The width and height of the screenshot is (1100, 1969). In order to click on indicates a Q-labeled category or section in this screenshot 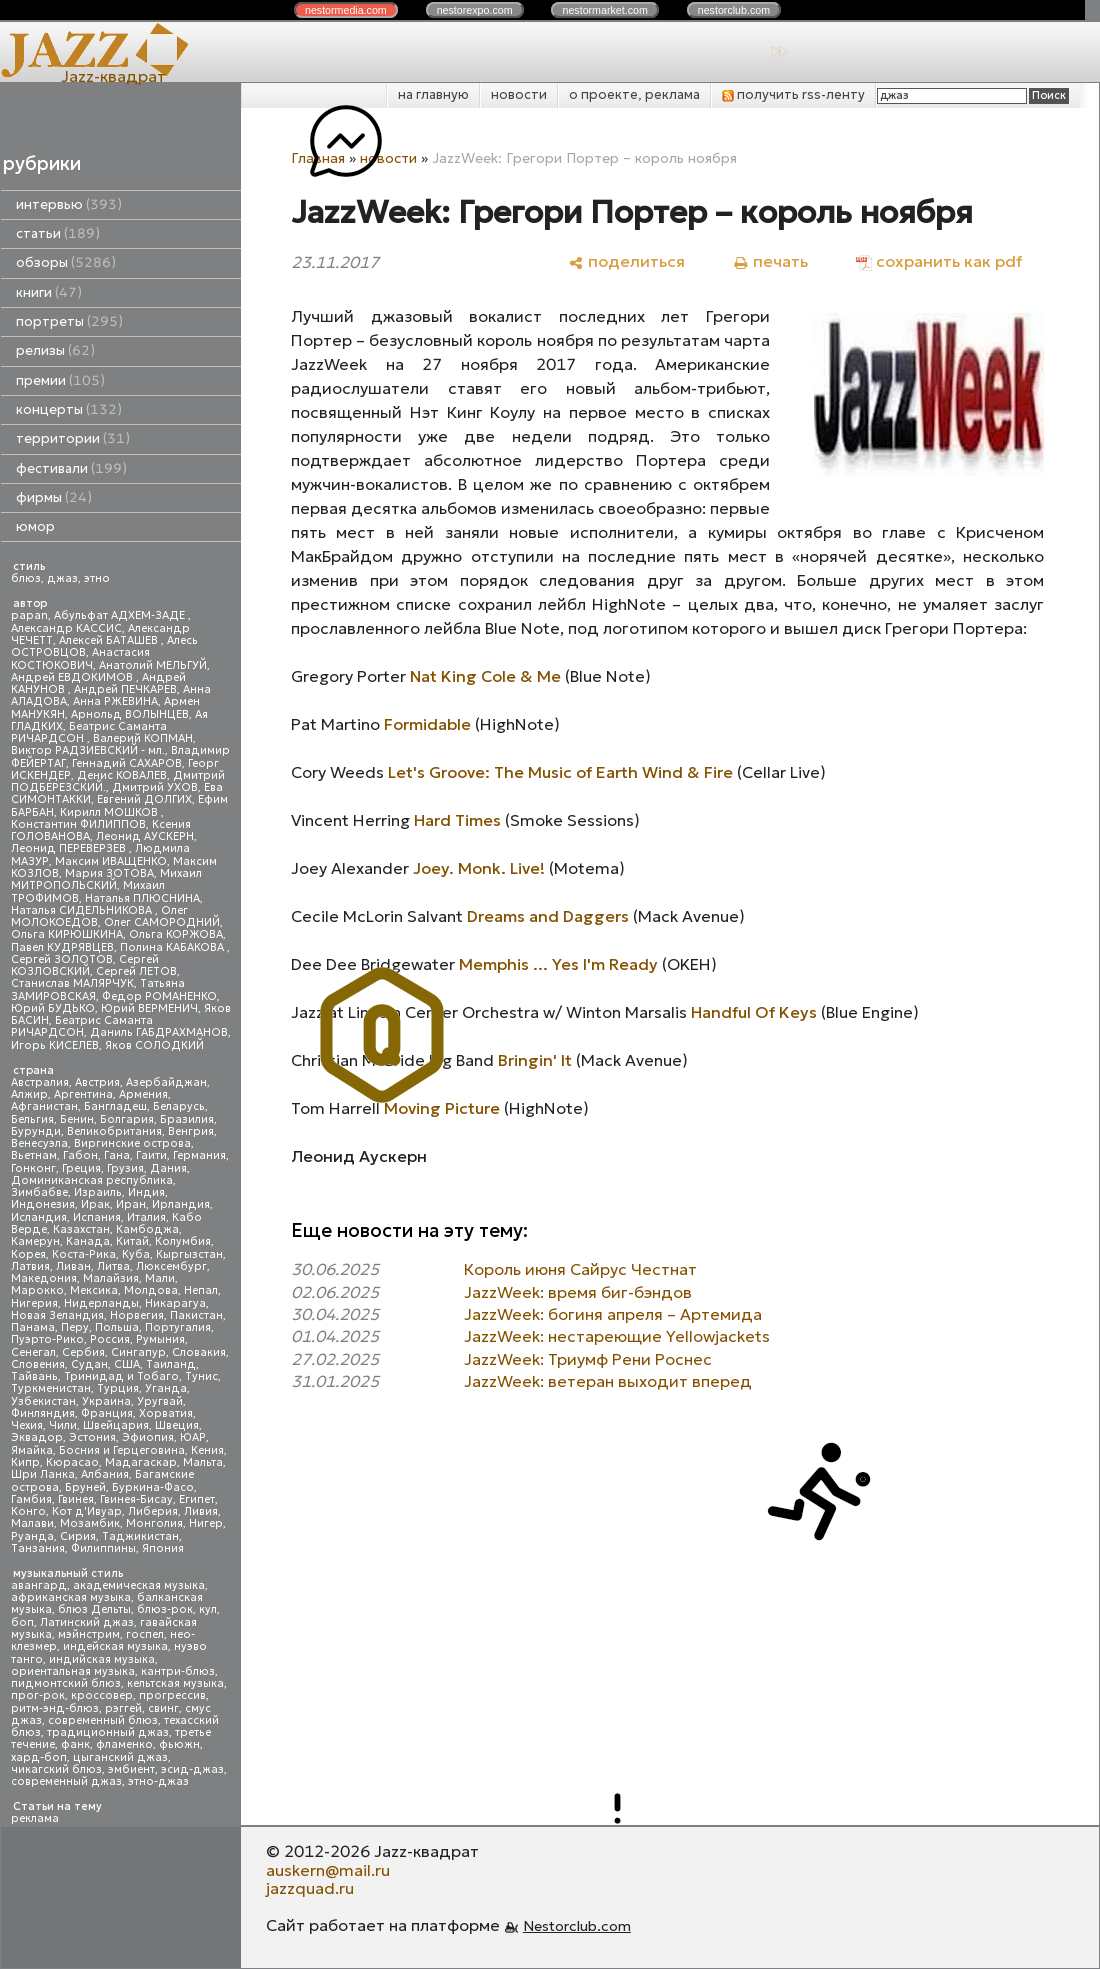, I will do `click(382, 1035)`.